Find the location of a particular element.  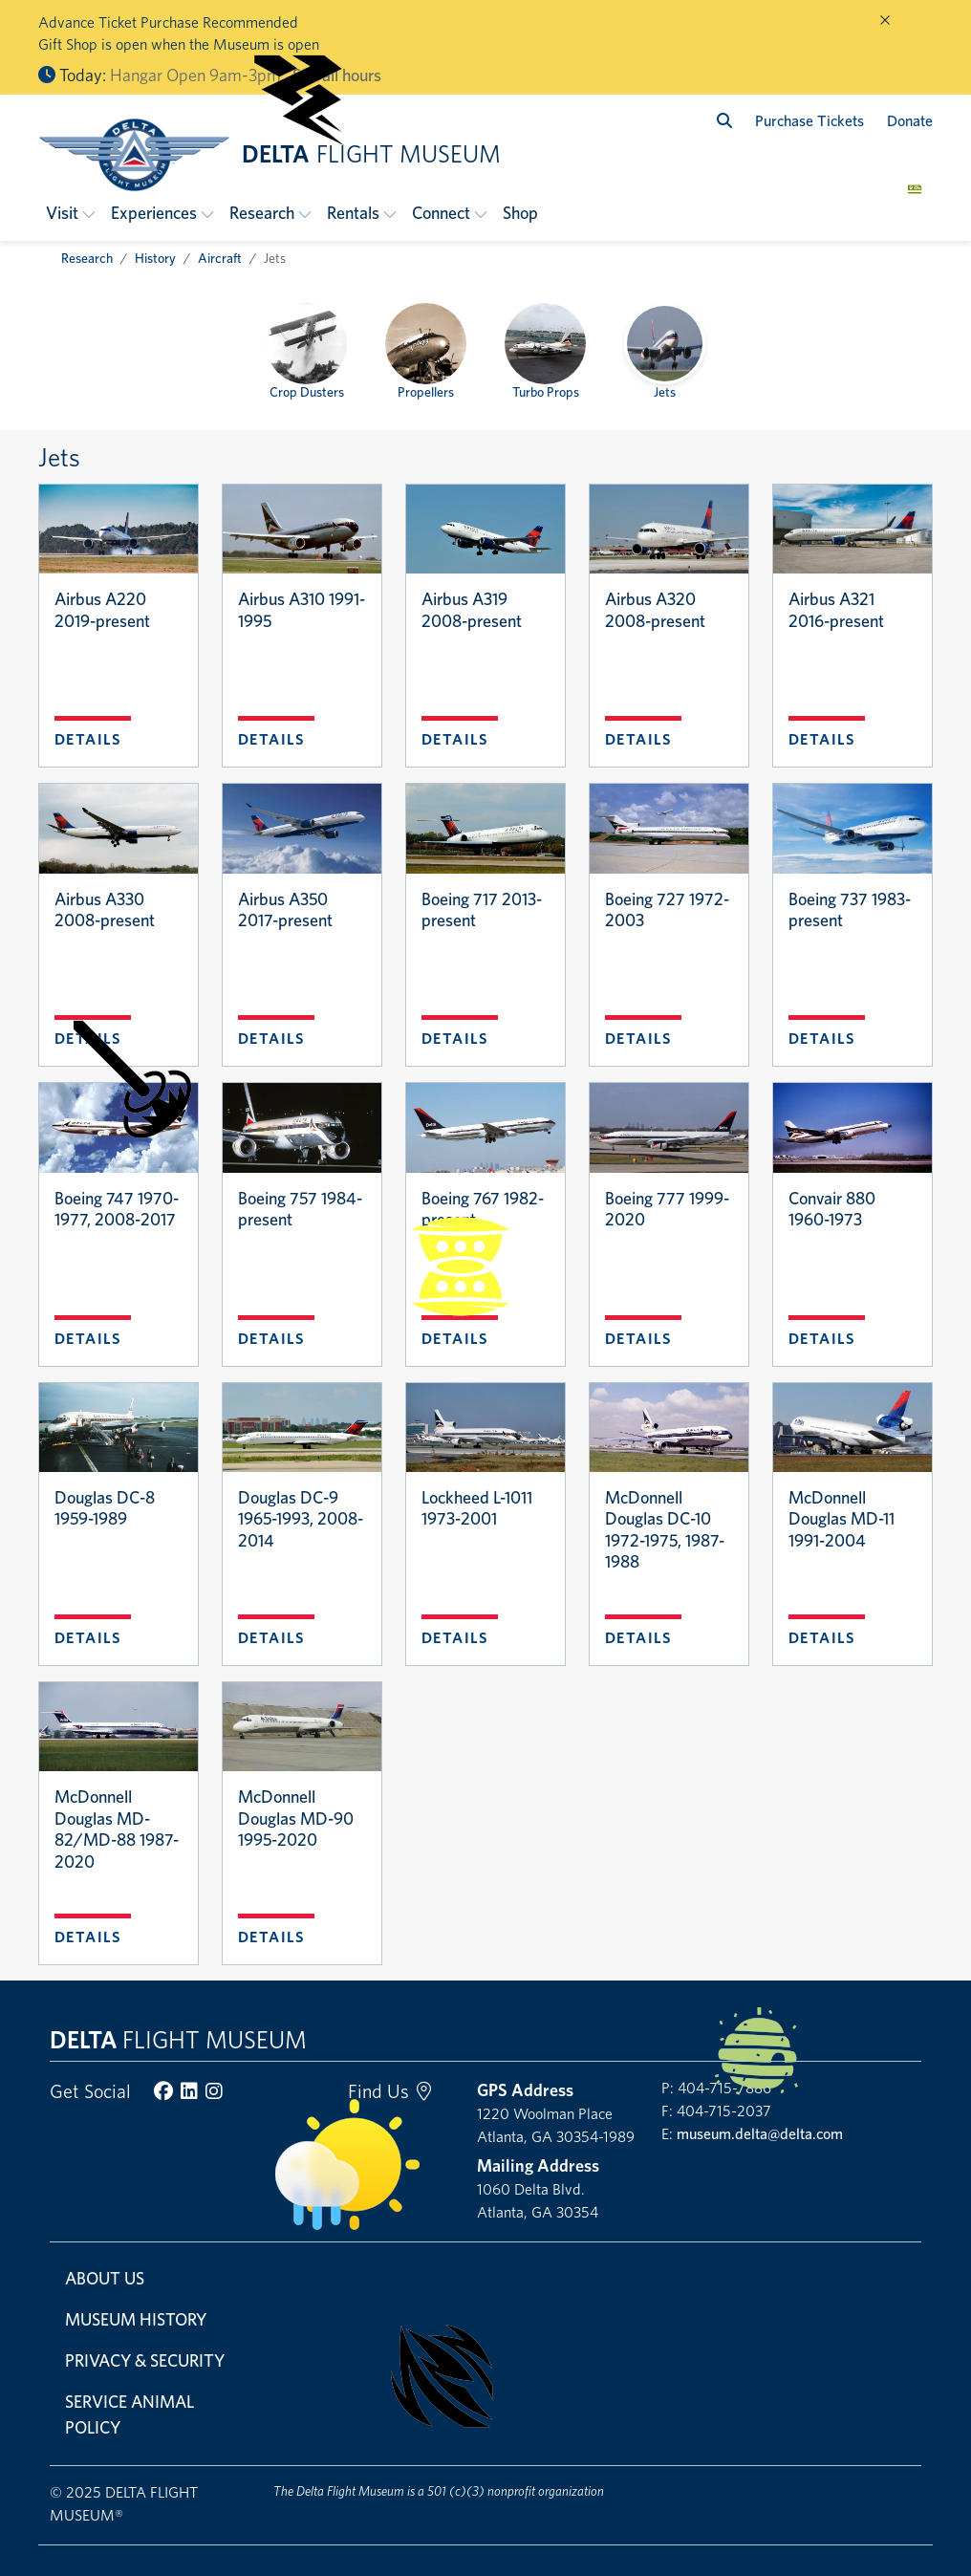

indicates rainy weather with daytime sun breaks is located at coordinates (347, 2164).